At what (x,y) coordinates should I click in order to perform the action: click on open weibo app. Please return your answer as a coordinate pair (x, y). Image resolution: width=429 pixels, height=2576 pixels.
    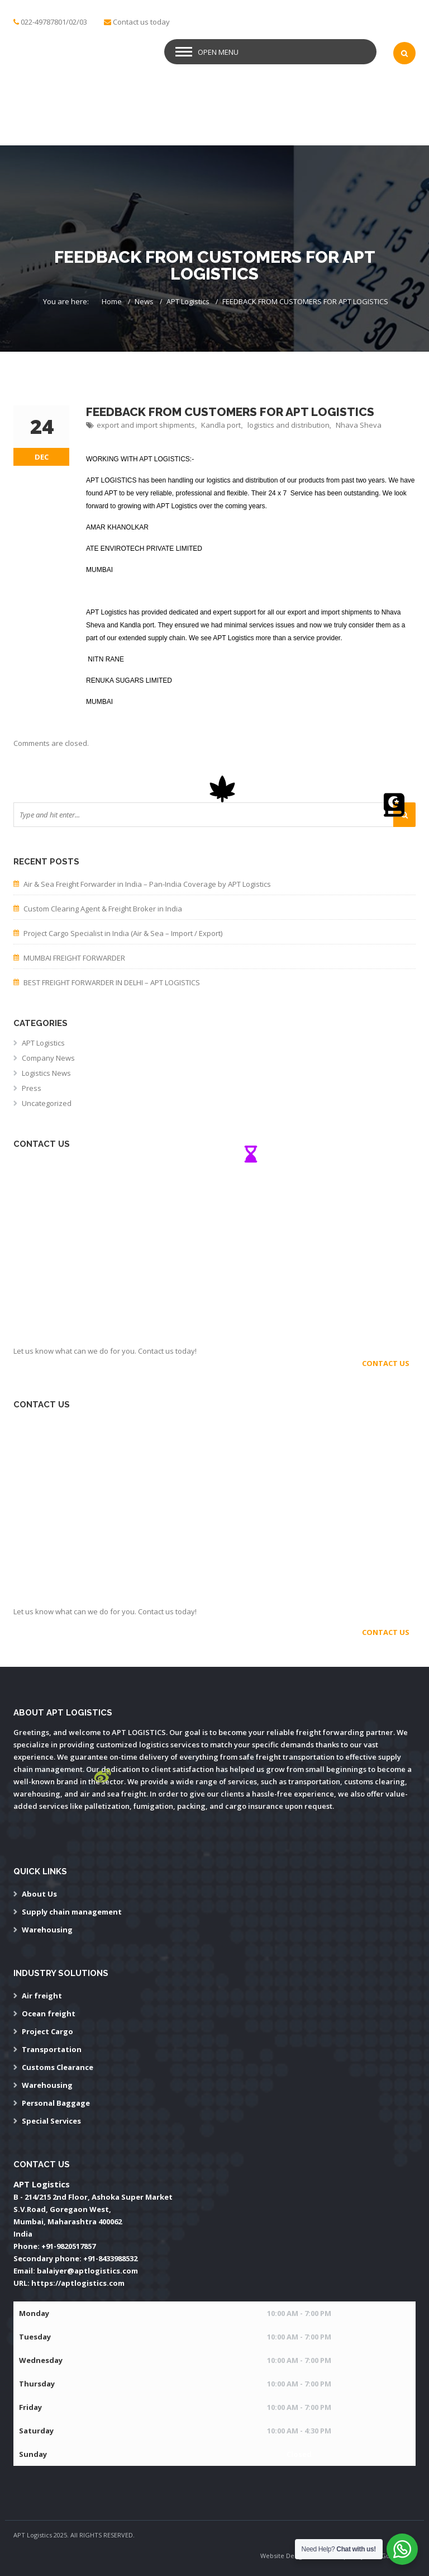
    Looking at the image, I should click on (102, 1776).